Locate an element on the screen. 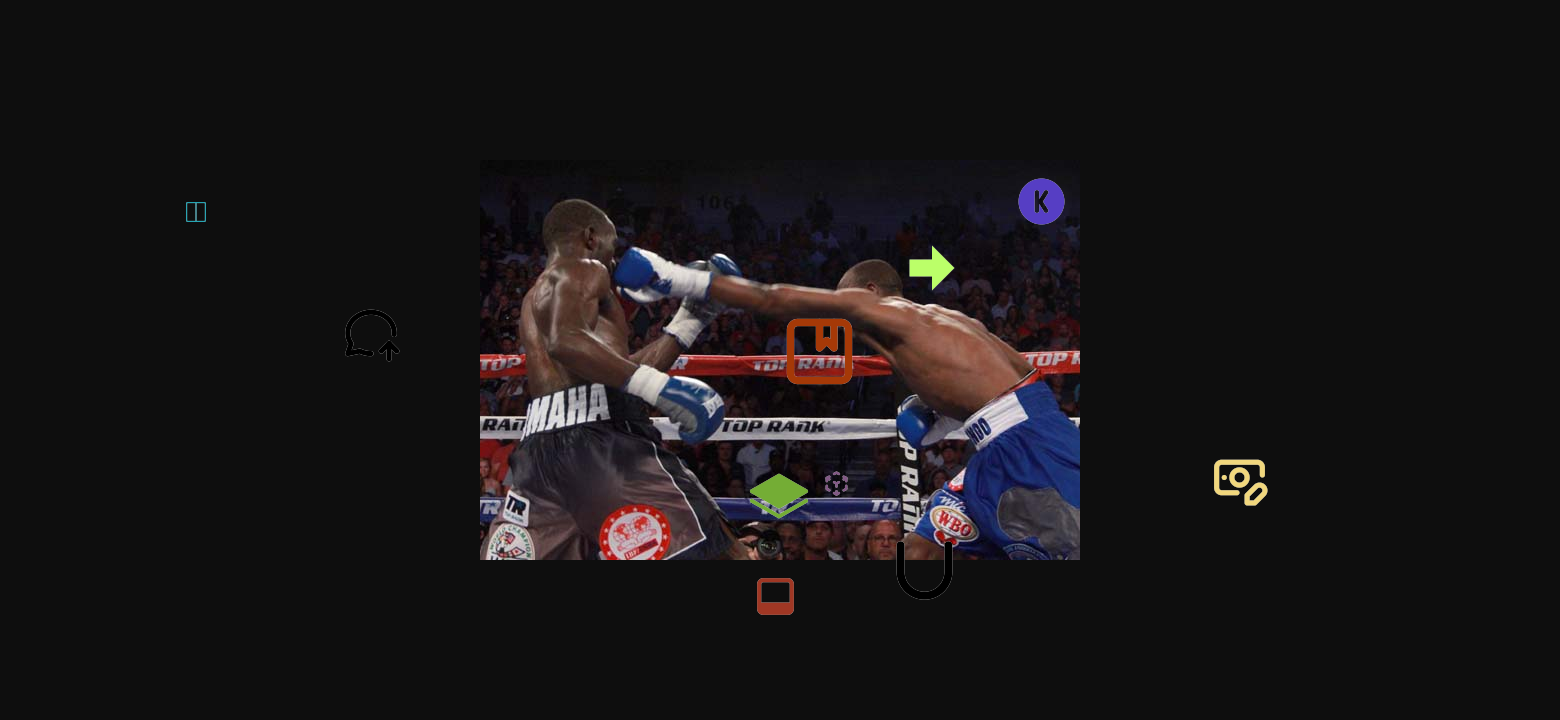  send a message is located at coordinates (371, 333).